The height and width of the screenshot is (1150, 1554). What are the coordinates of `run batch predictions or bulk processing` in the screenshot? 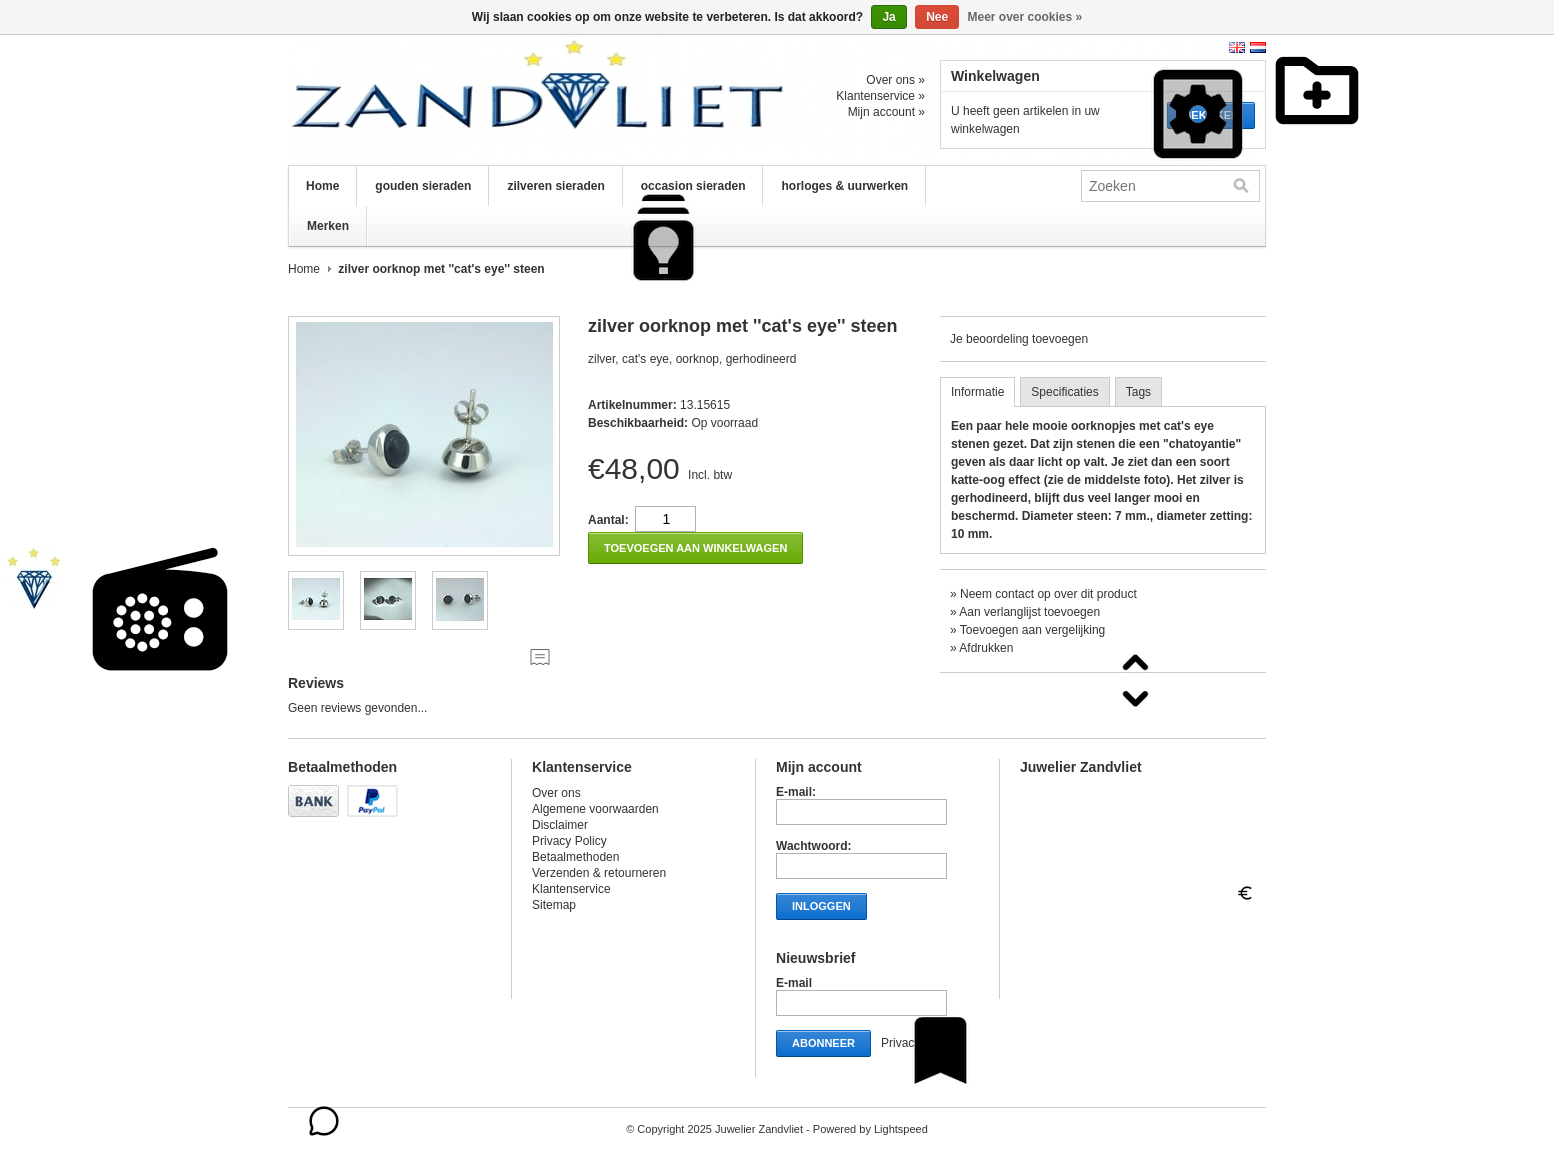 It's located at (663, 237).